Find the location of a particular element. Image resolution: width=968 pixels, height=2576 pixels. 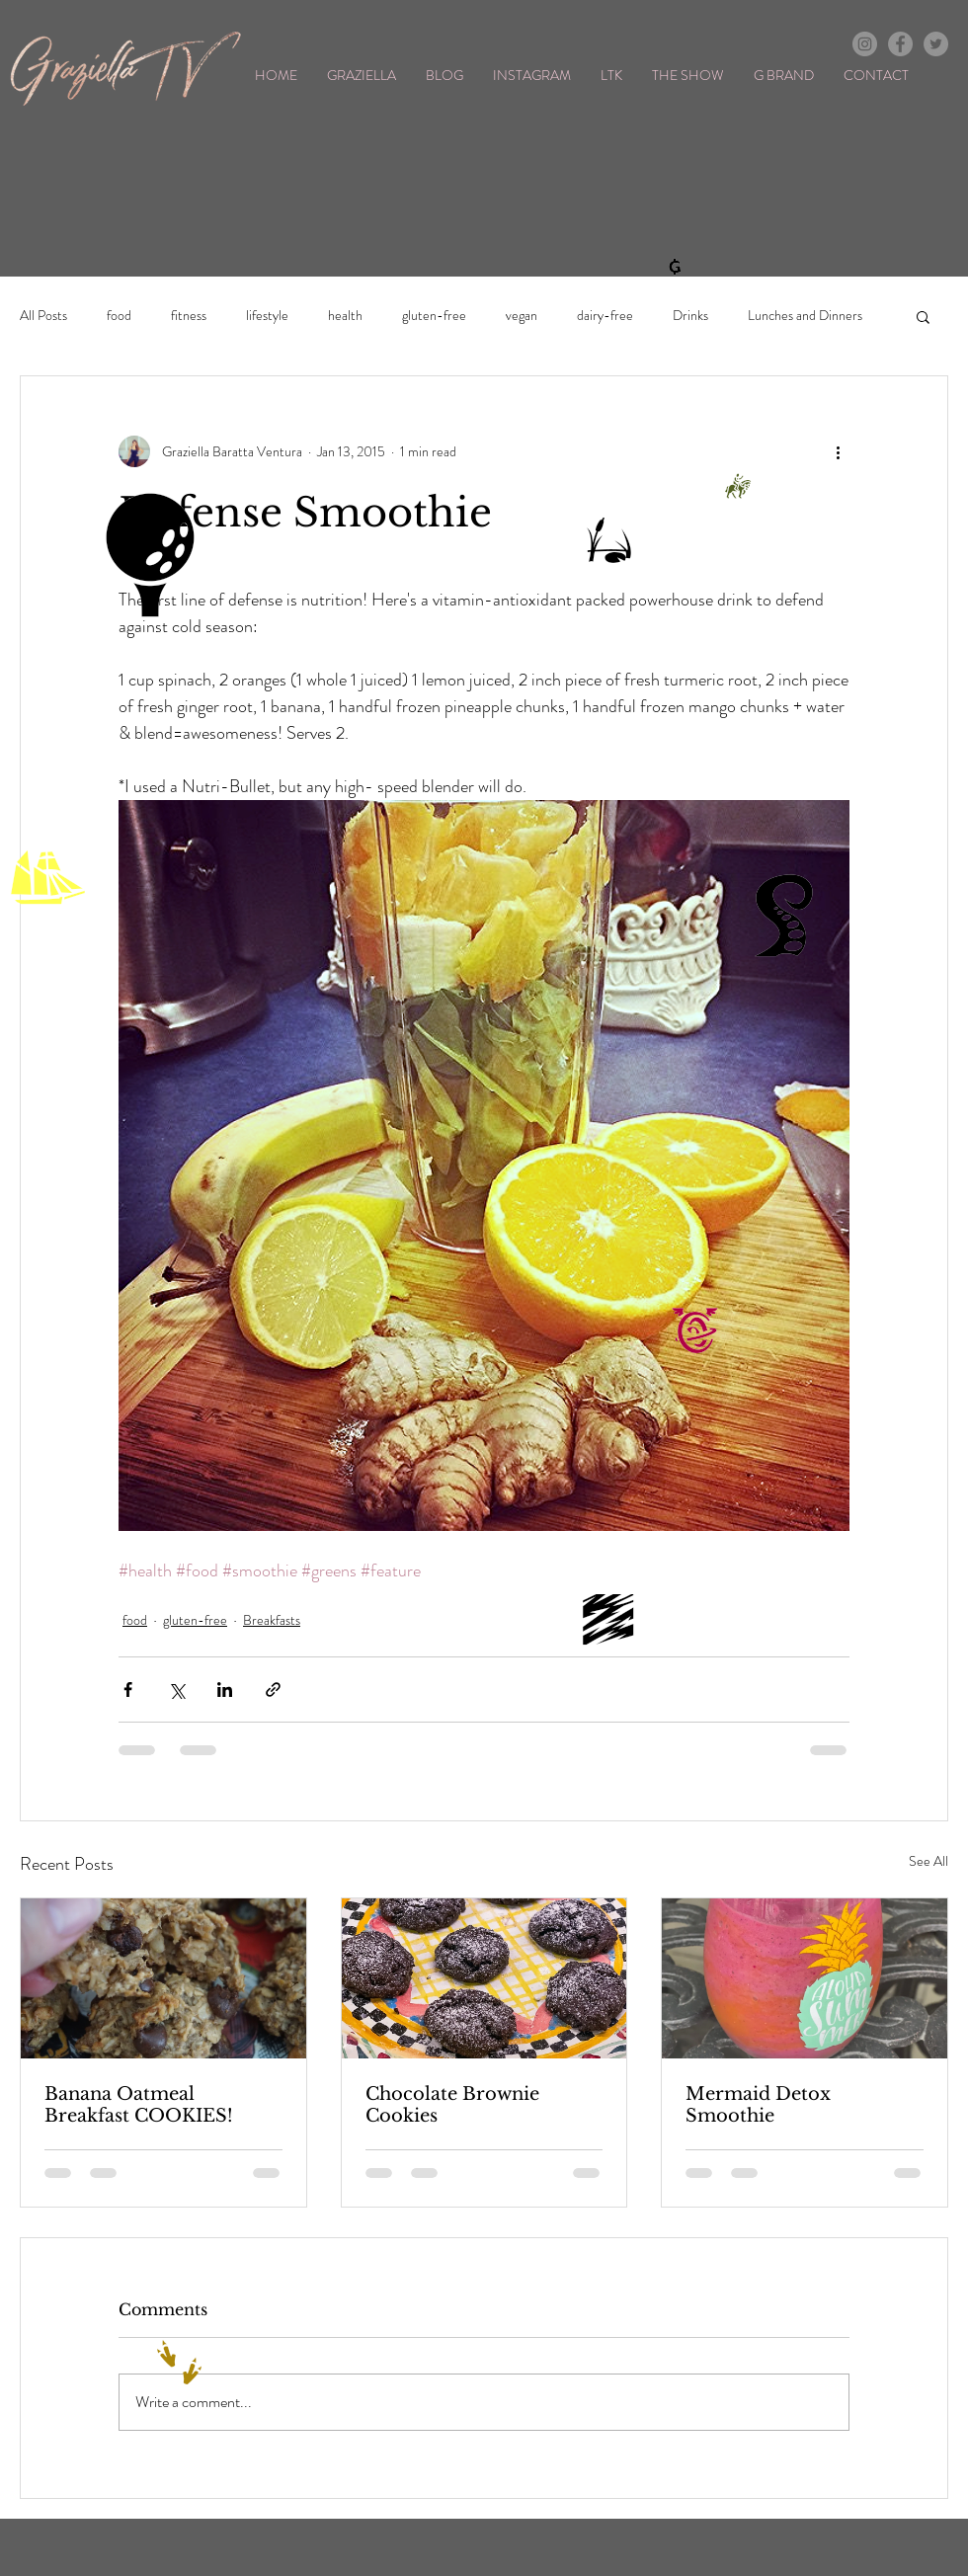

view your current credits balance is located at coordinates (675, 267).